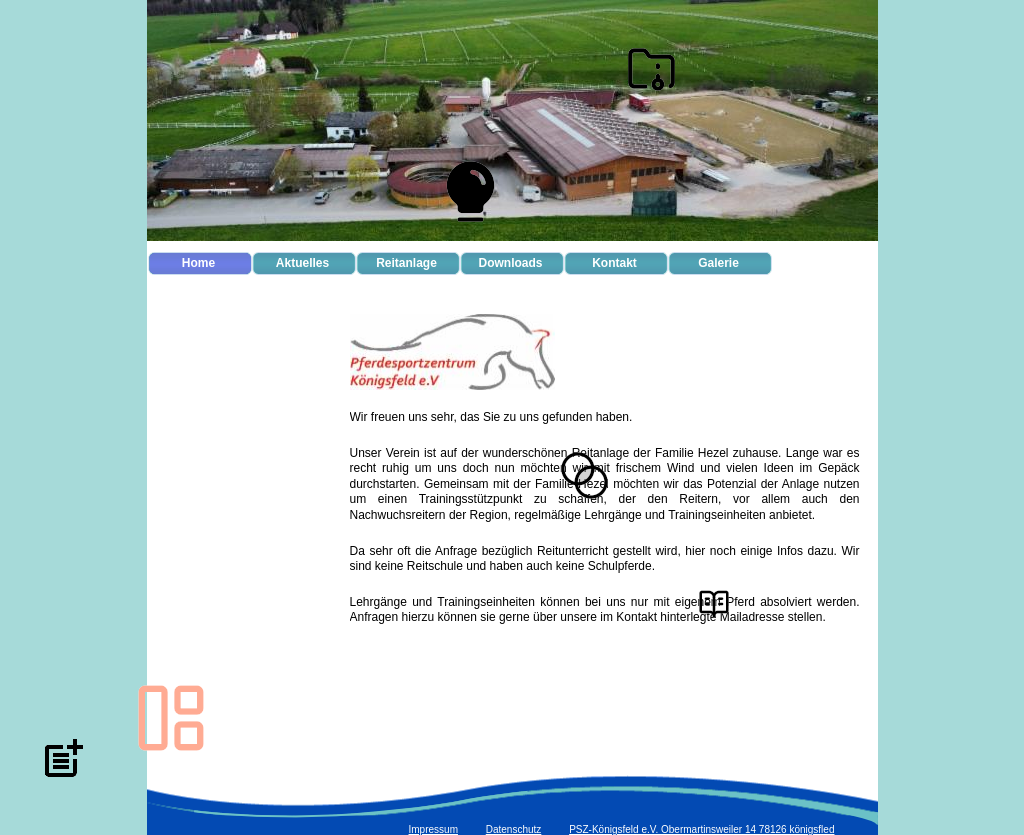  What do you see at coordinates (584, 475) in the screenshot?
I see `intersect or merge two shapes` at bounding box center [584, 475].